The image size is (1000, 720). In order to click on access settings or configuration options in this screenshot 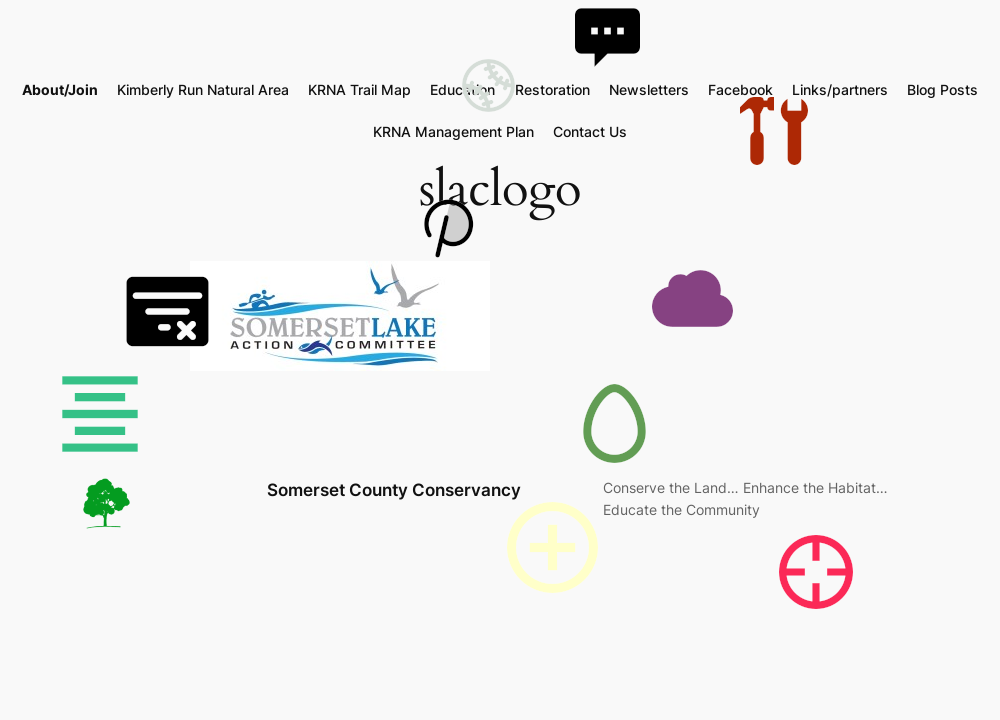, I will do `click(774, 131)`.